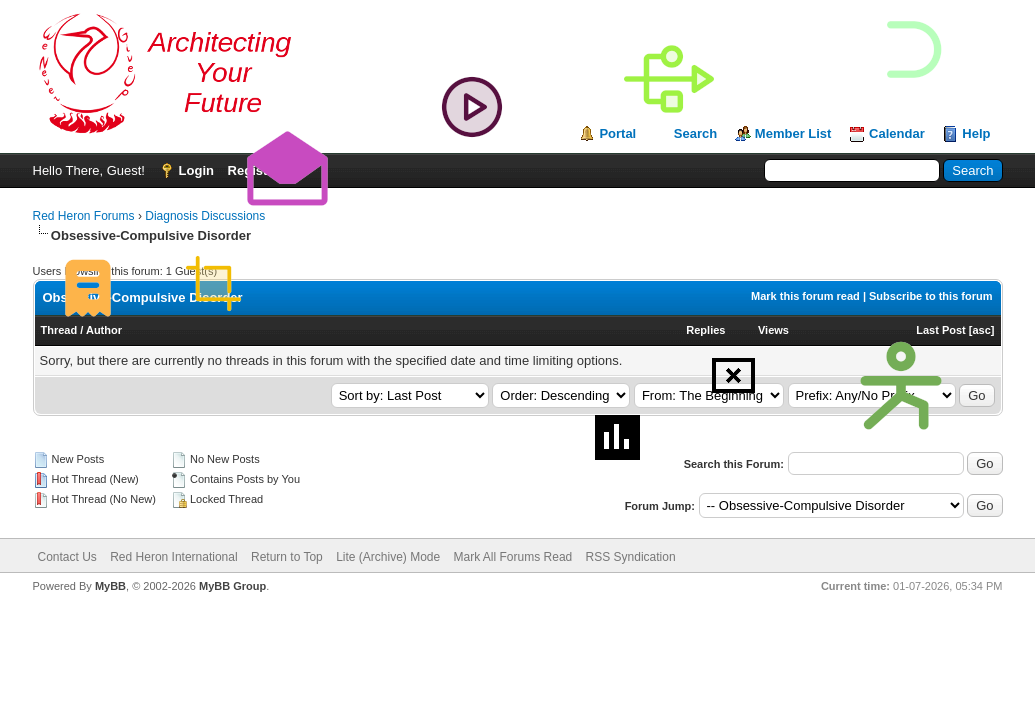  I want to click on play media or video content, so click(472, 107).